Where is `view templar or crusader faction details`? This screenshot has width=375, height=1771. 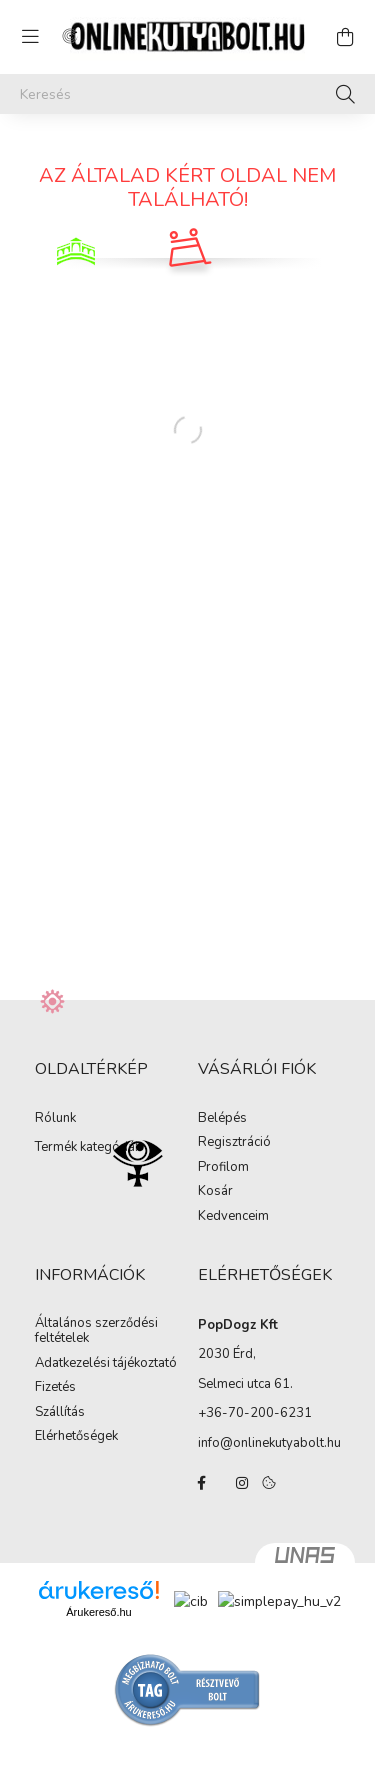 view templar or crusader faction details is located at coordinates (138, 1161).